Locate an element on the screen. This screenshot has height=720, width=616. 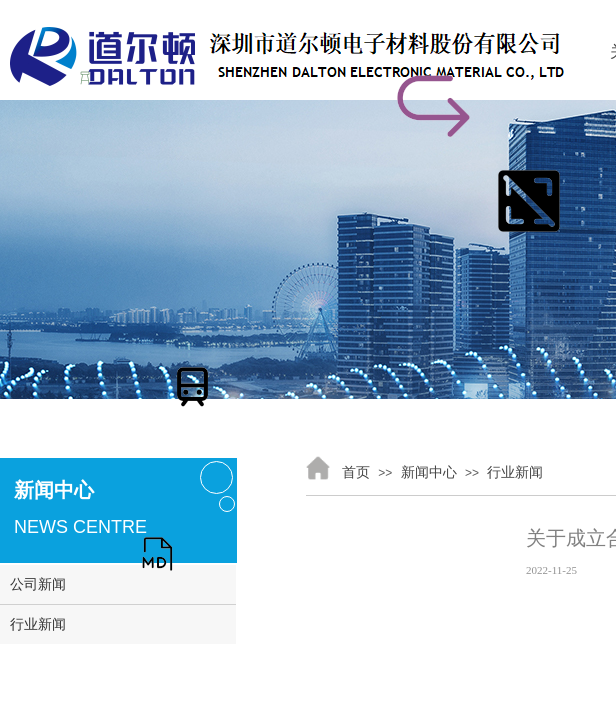
view train schedules or rail services is located at coordinates (192, 385).